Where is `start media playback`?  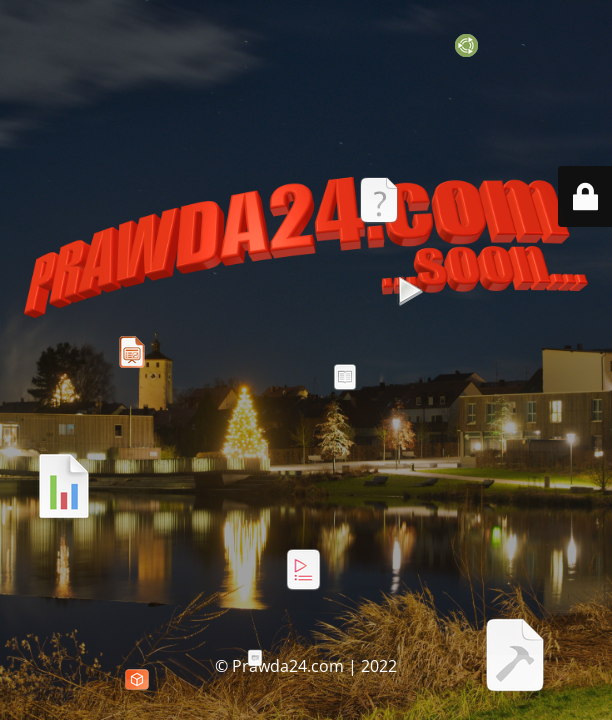
start media playback is located at coordinates (409, 290).